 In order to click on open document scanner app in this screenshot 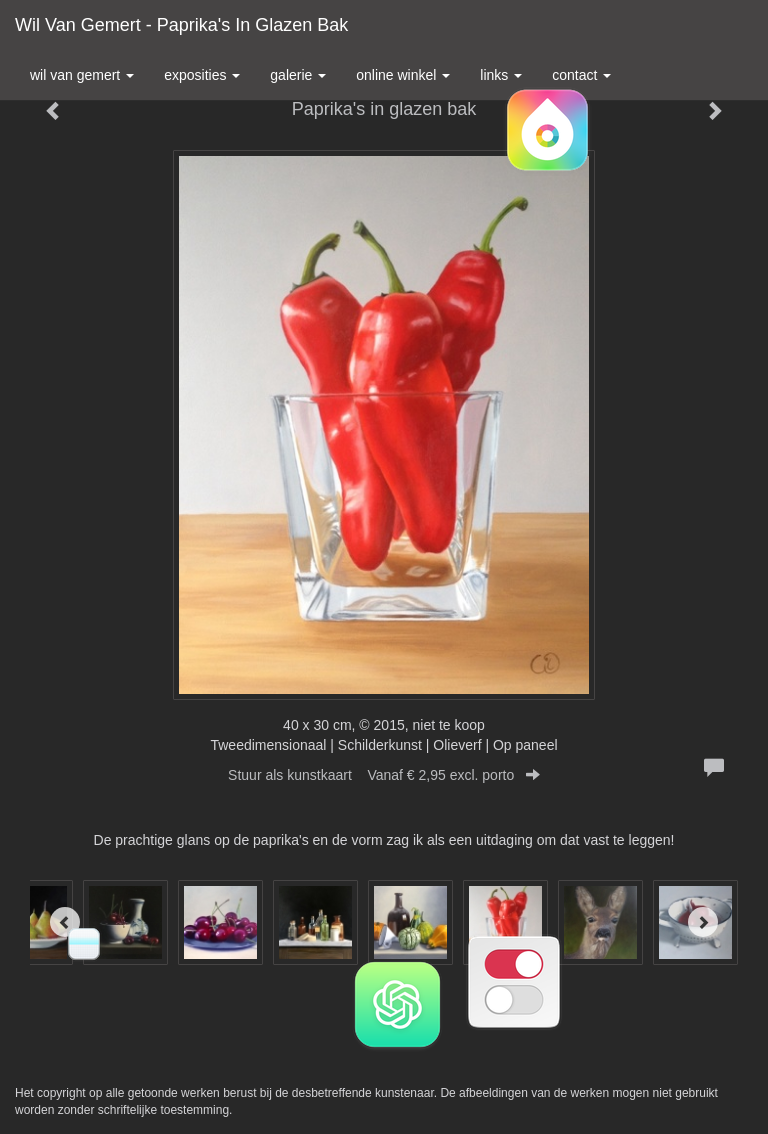, I will do `click(84, 944)`.